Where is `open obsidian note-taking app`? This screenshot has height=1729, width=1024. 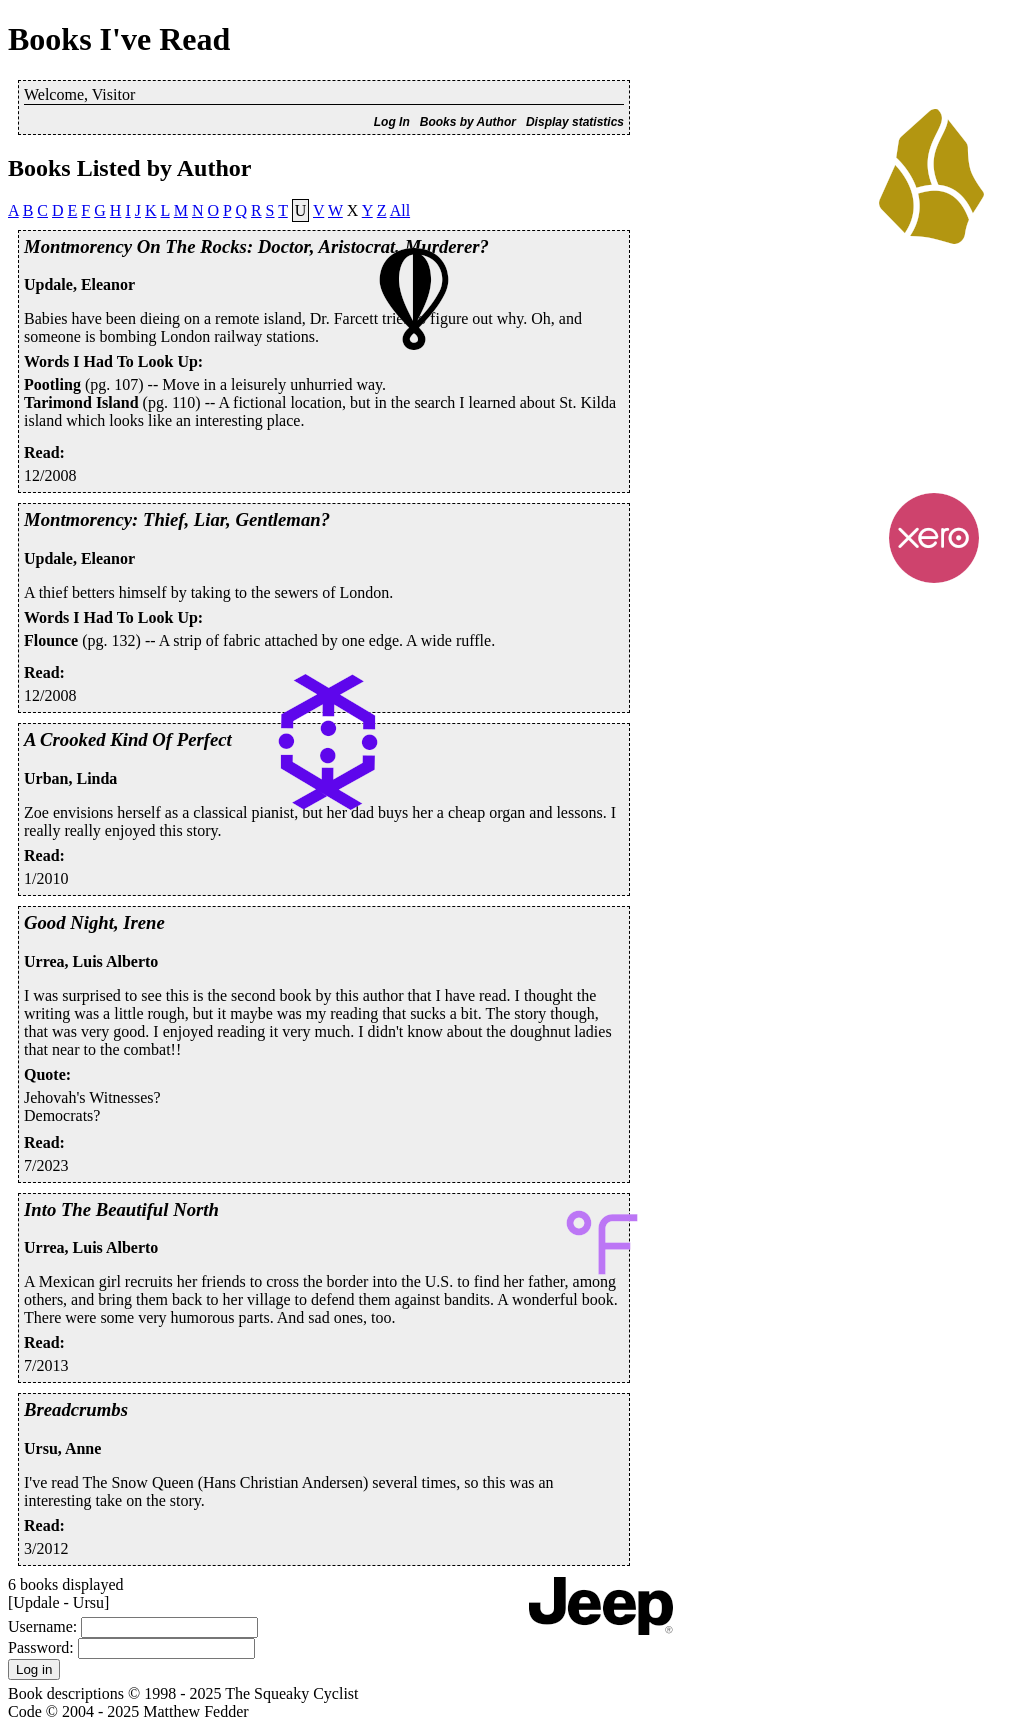 open obsidian note-taking app is located at coordinates (931, 176).